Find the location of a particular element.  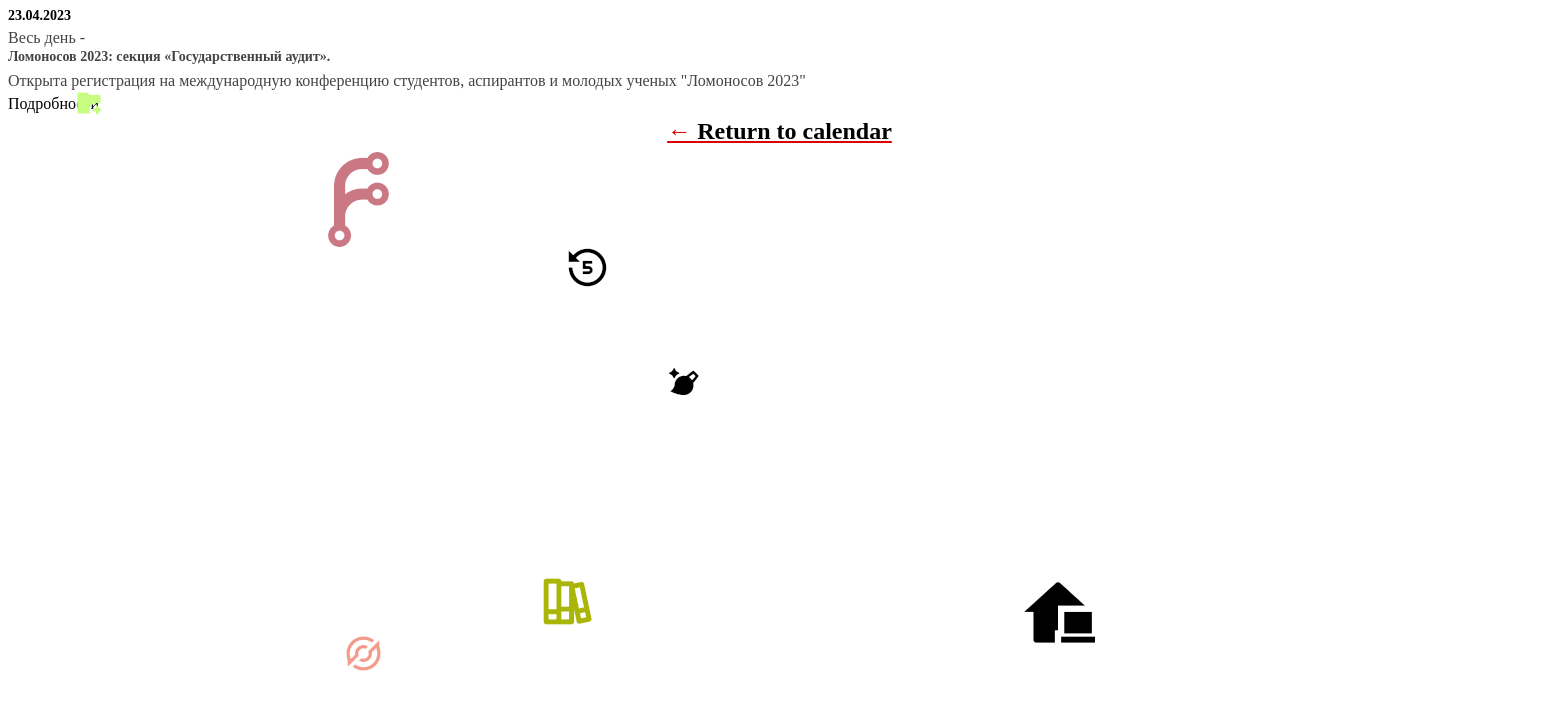

launch honor of kings game is located at coordinates (363, 653).